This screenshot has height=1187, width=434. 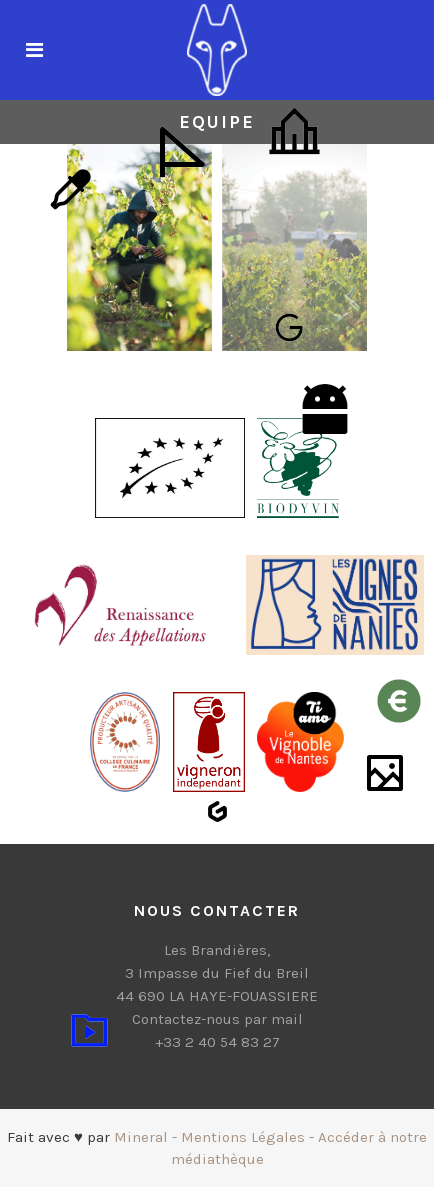 What do you see at coordinates (289, 327) in the screenshot?
I see `sign in with Google` at bounding box center [289, 327].